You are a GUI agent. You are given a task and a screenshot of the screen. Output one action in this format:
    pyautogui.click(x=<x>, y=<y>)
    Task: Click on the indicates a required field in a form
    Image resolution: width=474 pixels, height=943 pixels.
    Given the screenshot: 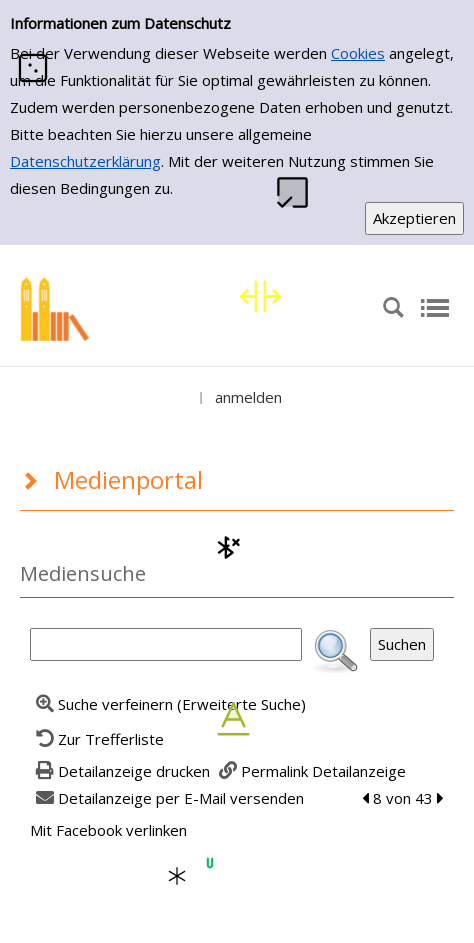 What is the action you would take?
    pyautogui.click(x=177, y=876)
    